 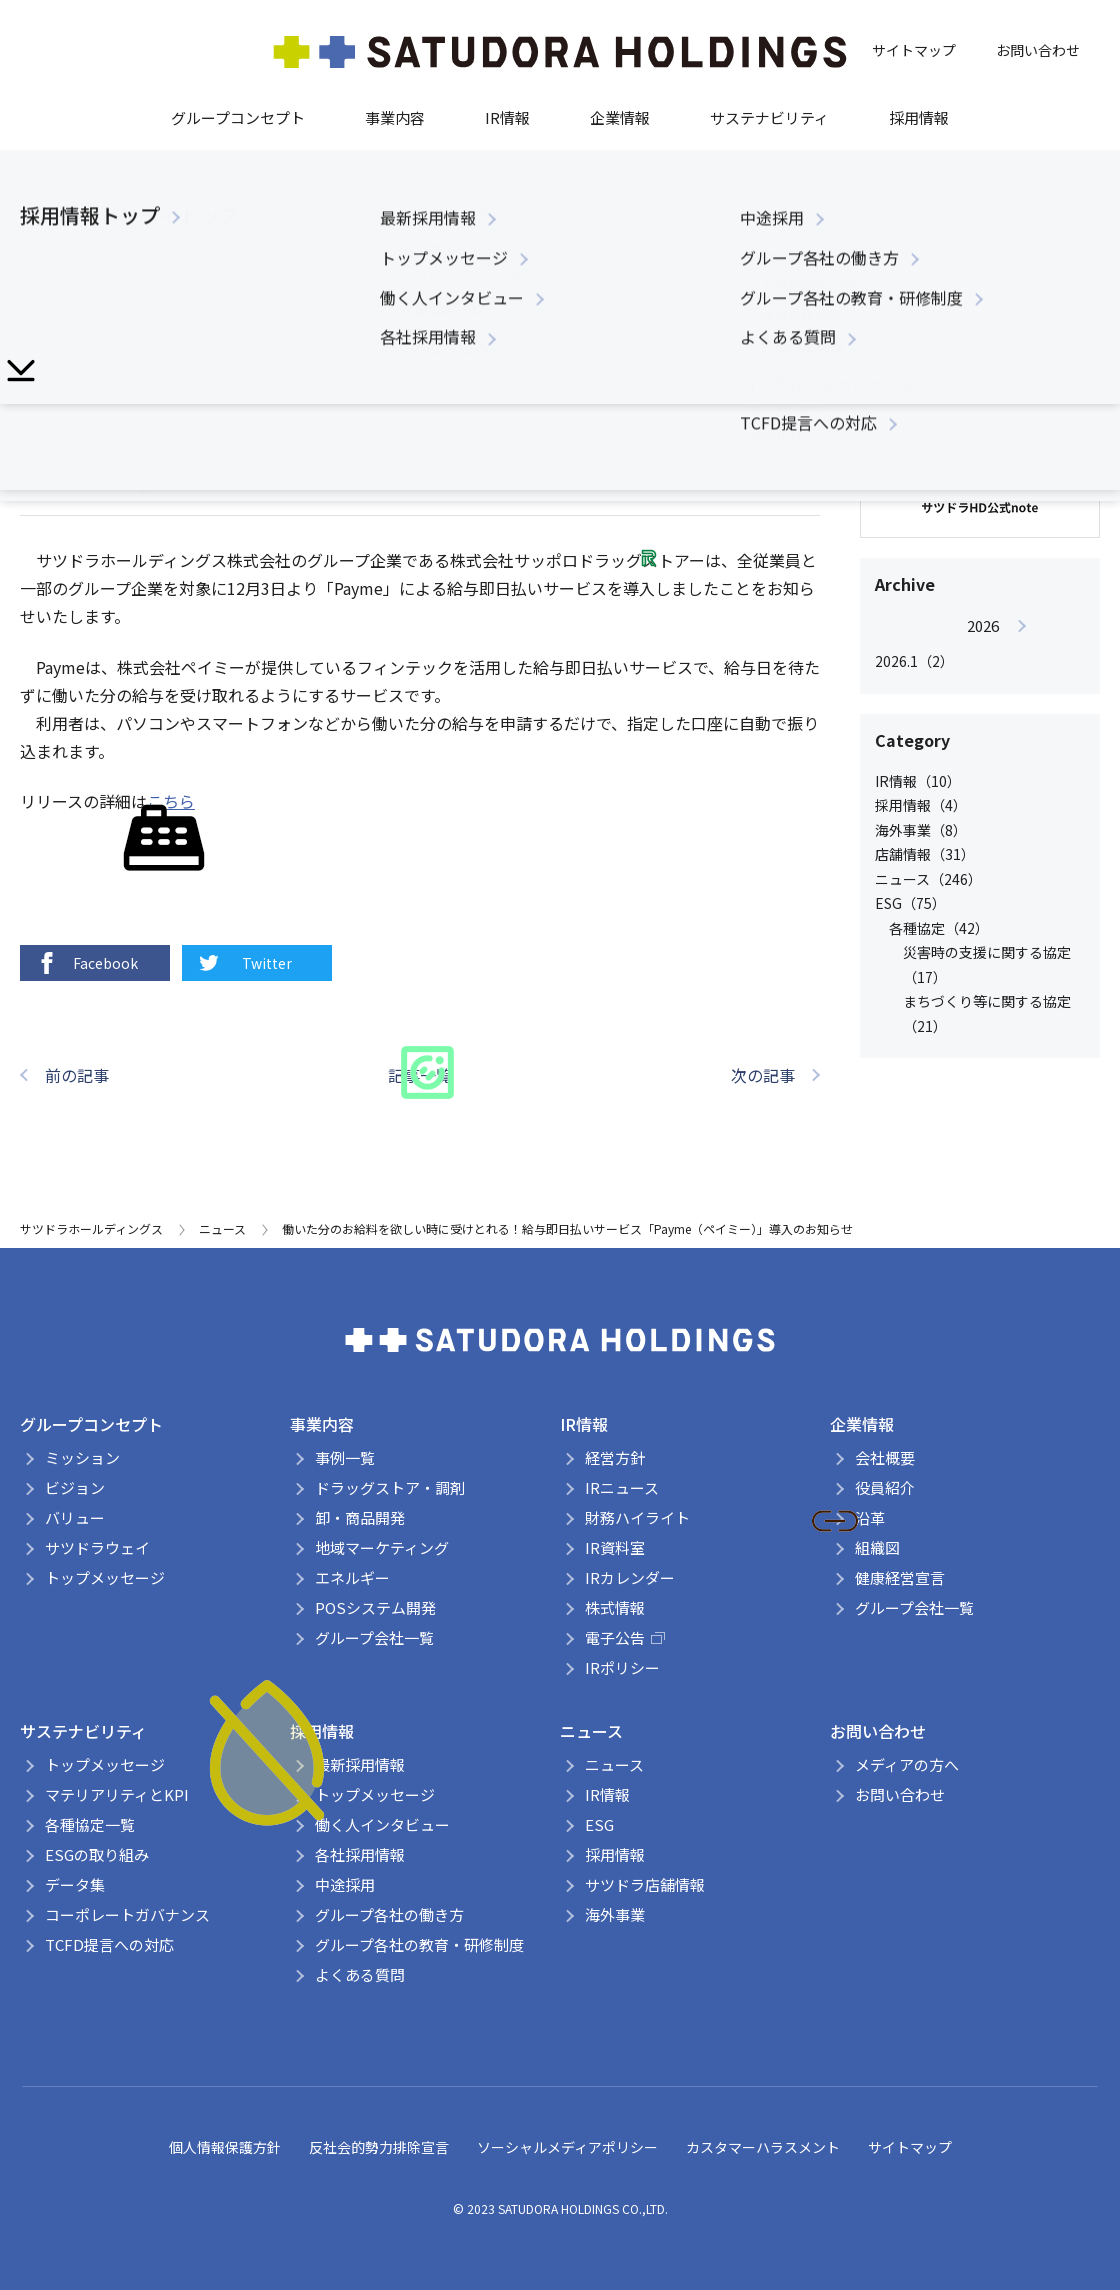 I want to click on access laundry or washing machine controls, so click(x=427, y=1072).